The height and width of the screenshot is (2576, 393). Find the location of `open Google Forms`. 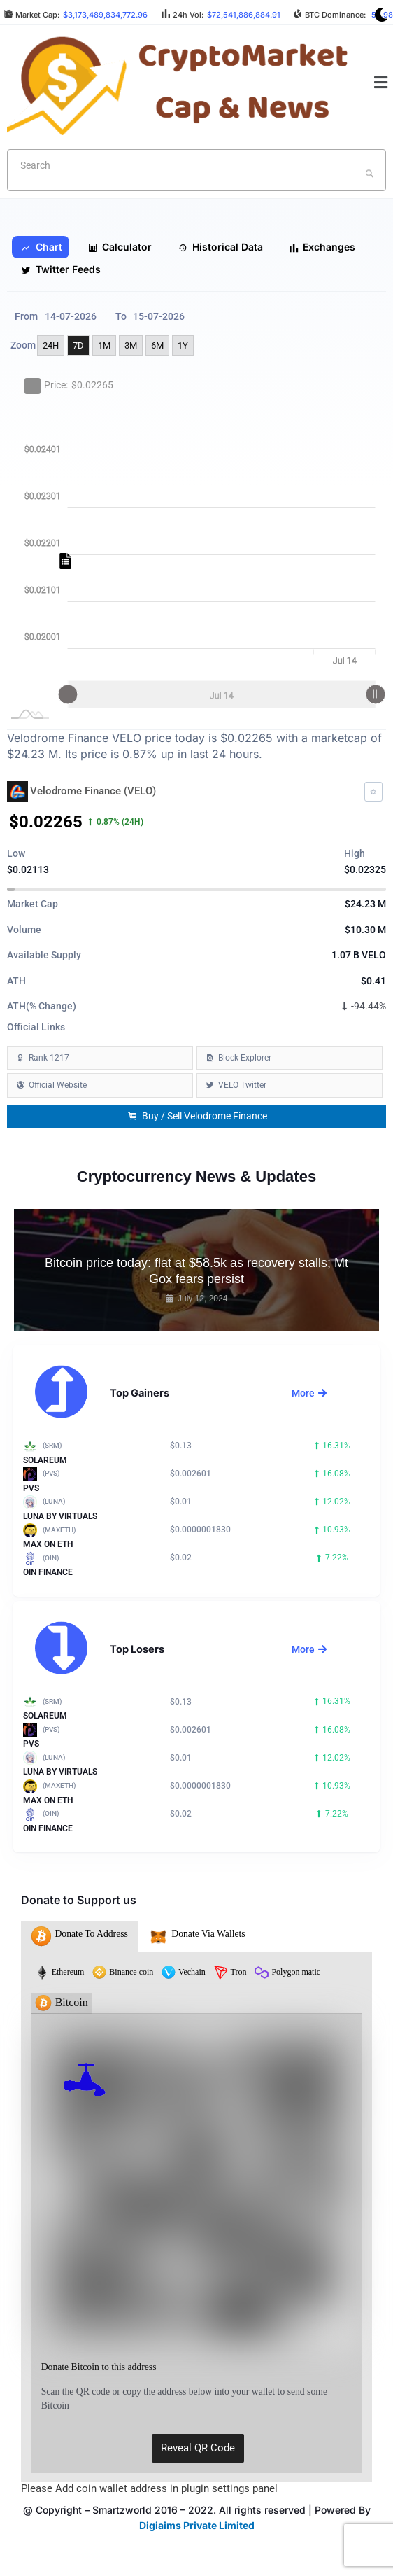

open Google Forms is located at coordinates (65, 561).